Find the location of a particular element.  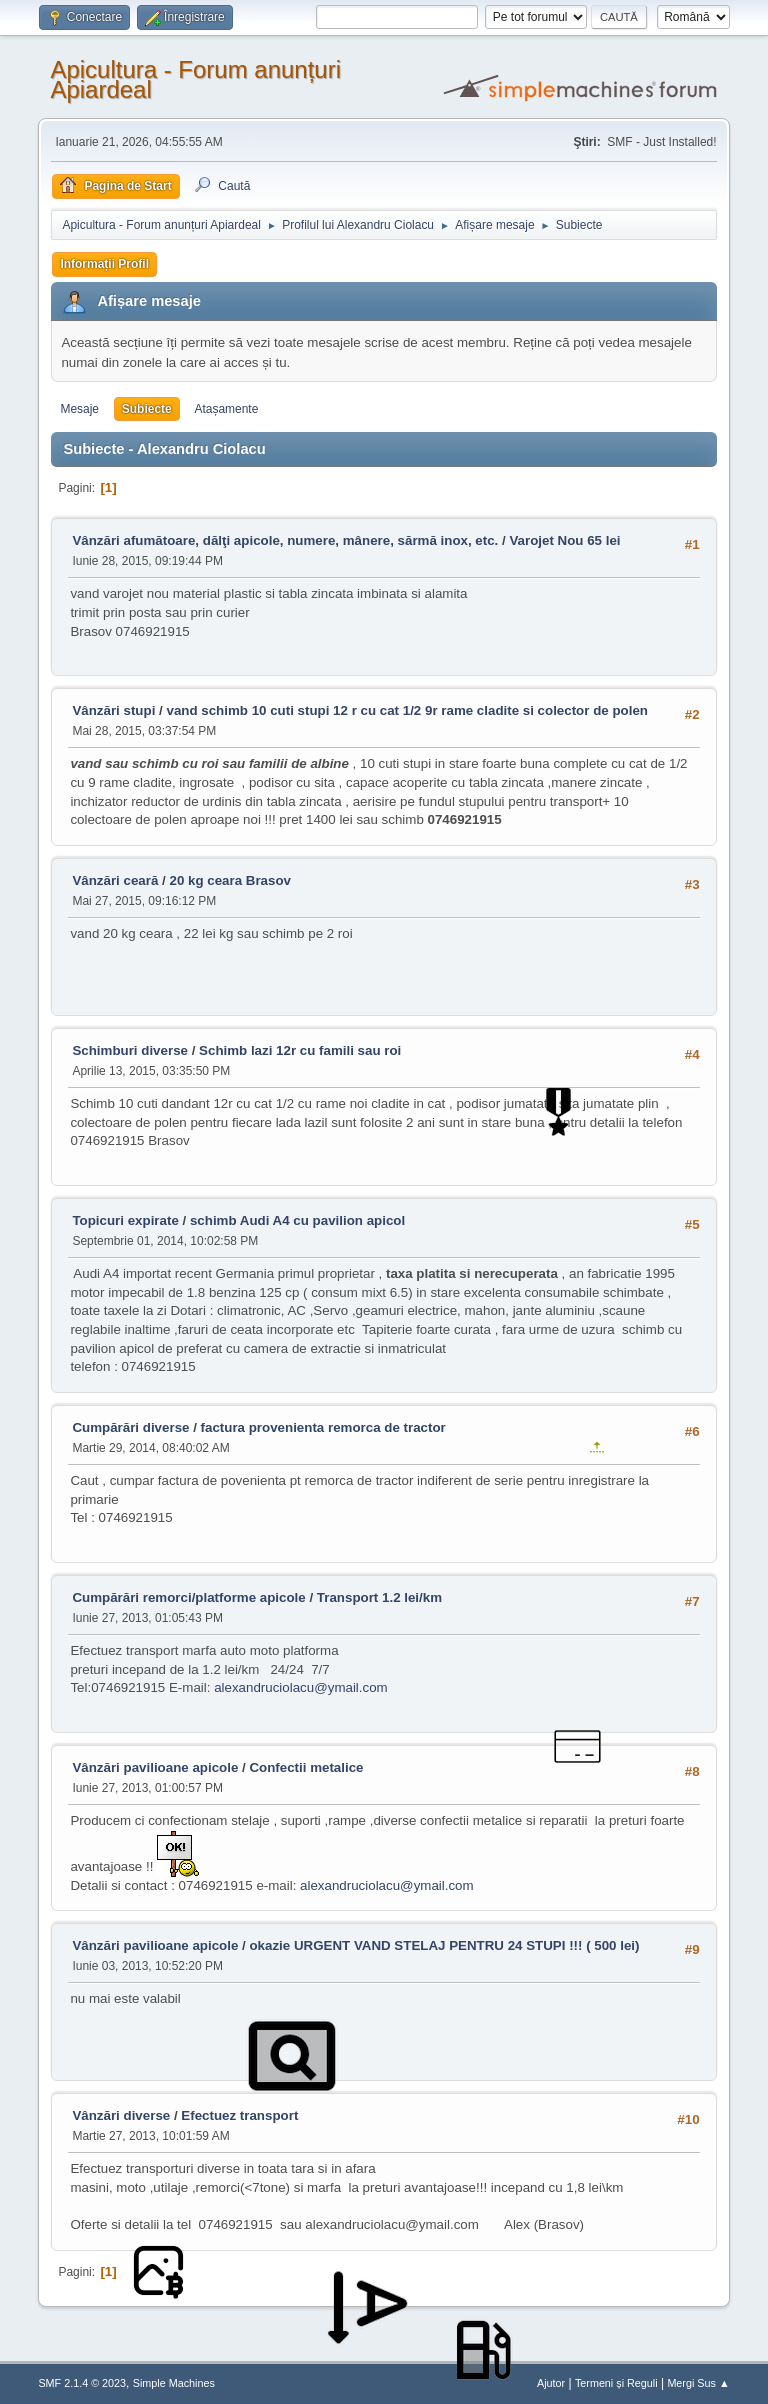

view achievements or awards is located at coordinates (558, 1112).